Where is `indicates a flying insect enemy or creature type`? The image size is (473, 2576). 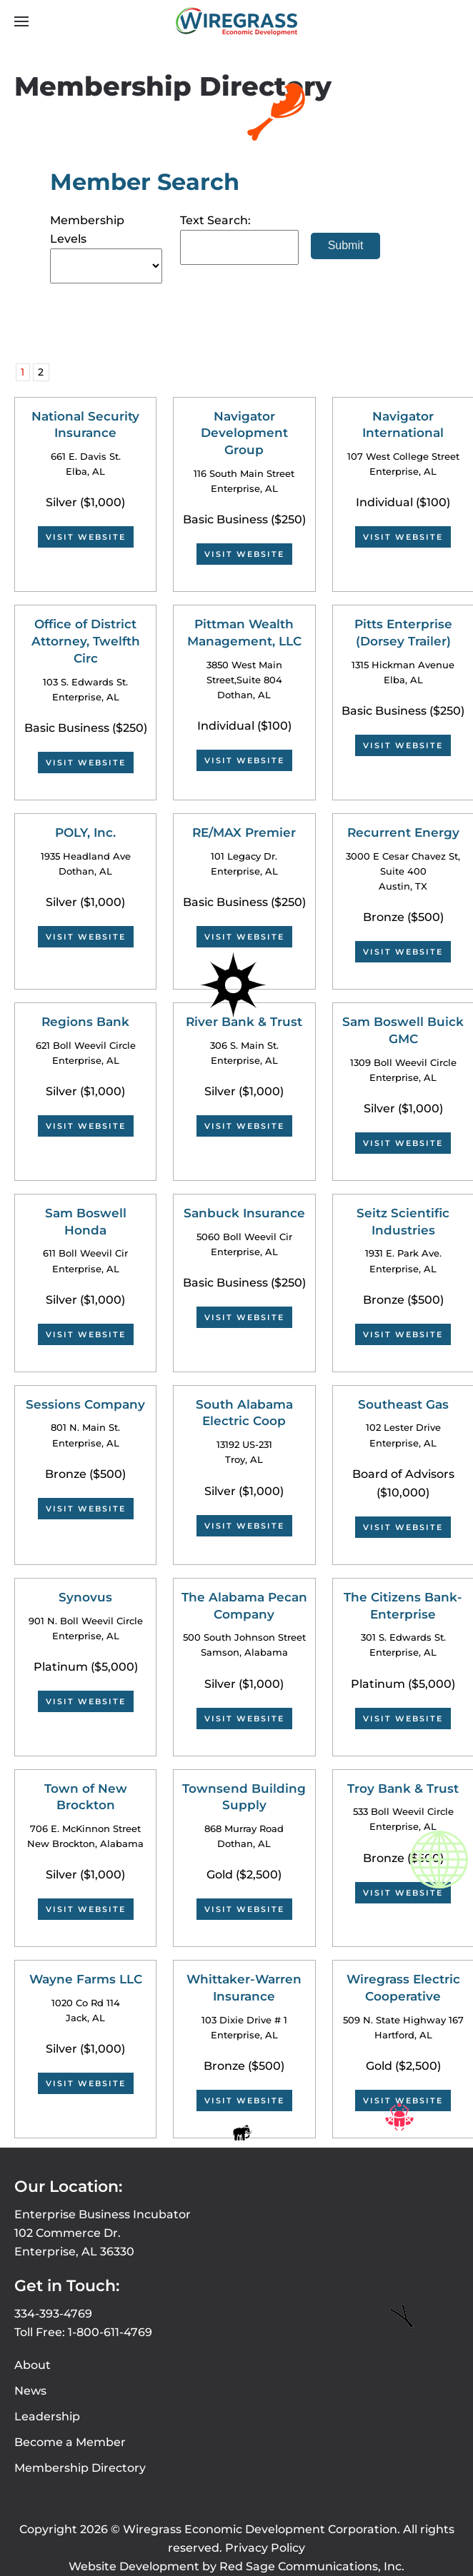 indicates a flying insect enemy or creature type is located at coordinates (399, 2117).